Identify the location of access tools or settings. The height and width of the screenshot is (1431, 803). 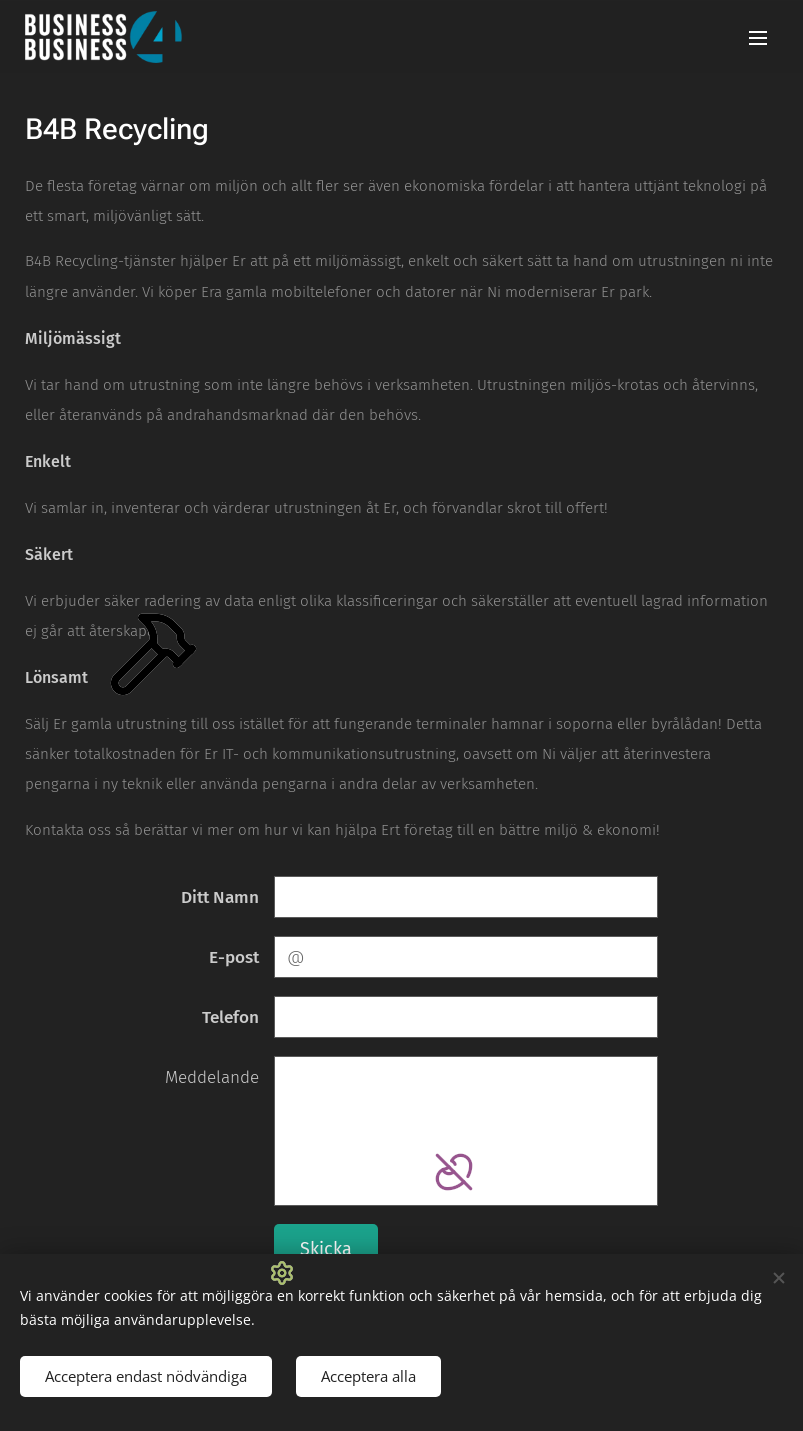
(153, 652).